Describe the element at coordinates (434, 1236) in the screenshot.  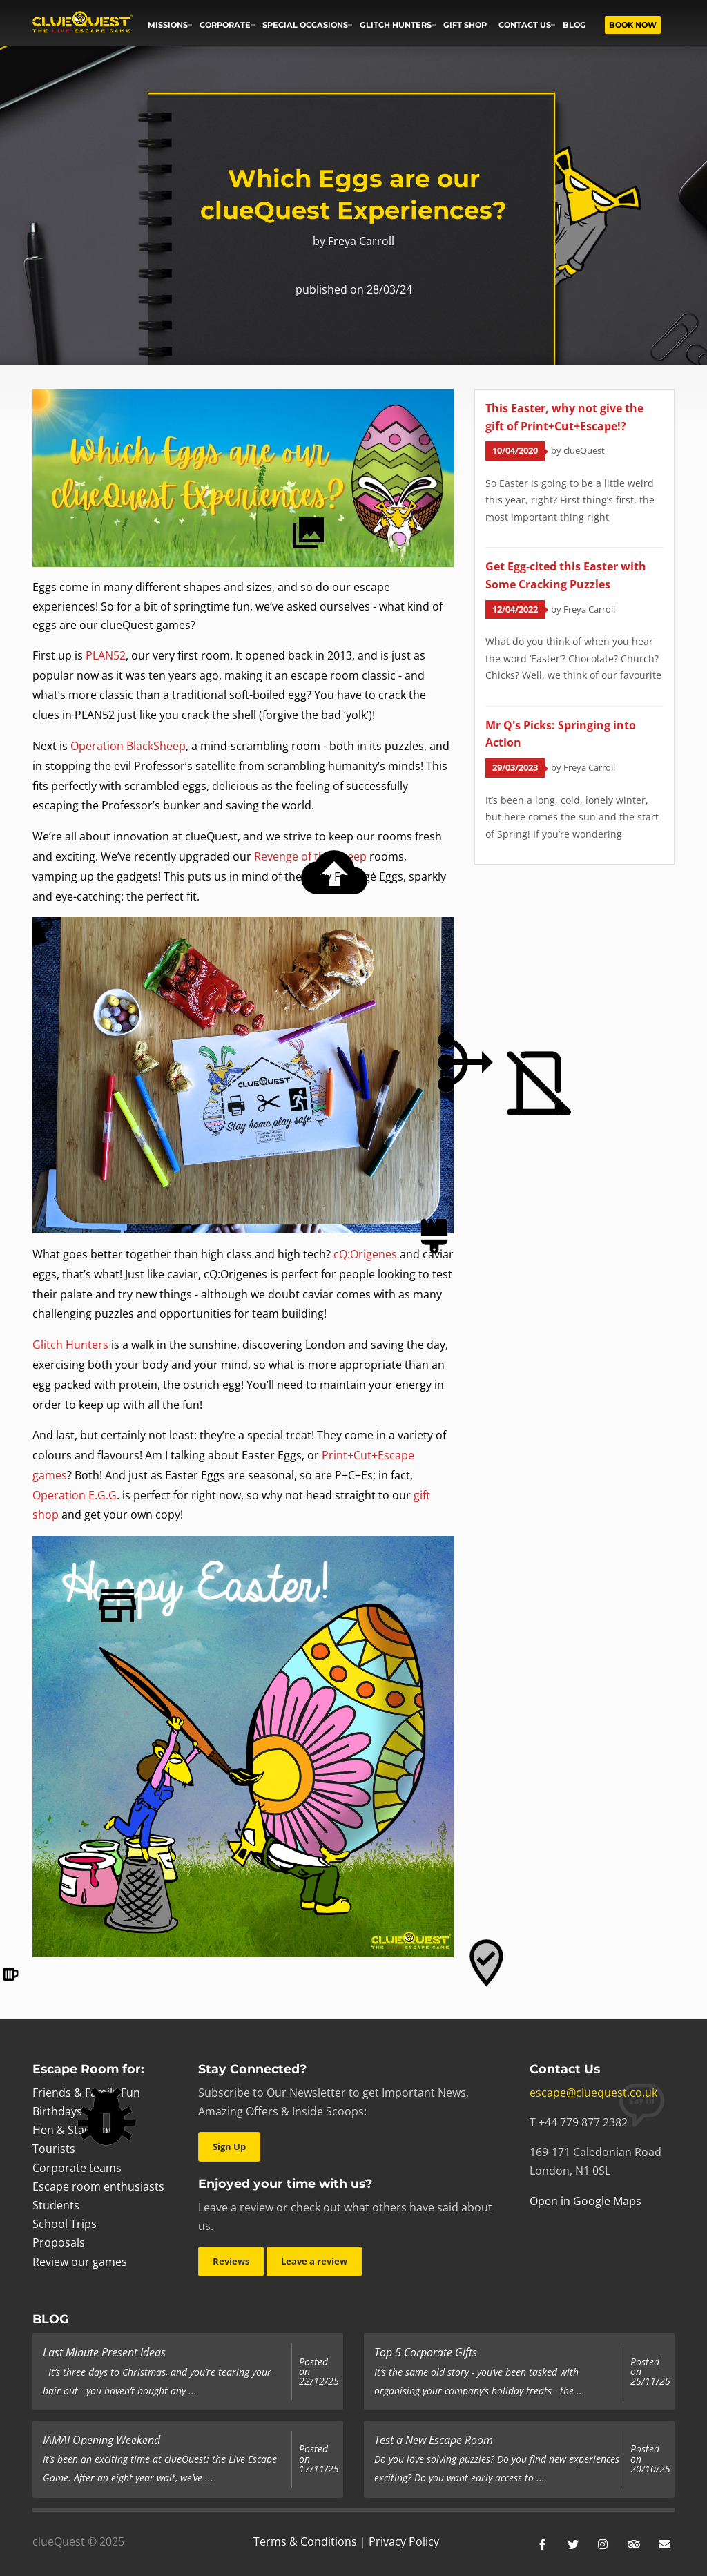
I see `access painting or drawing tools` at that location.